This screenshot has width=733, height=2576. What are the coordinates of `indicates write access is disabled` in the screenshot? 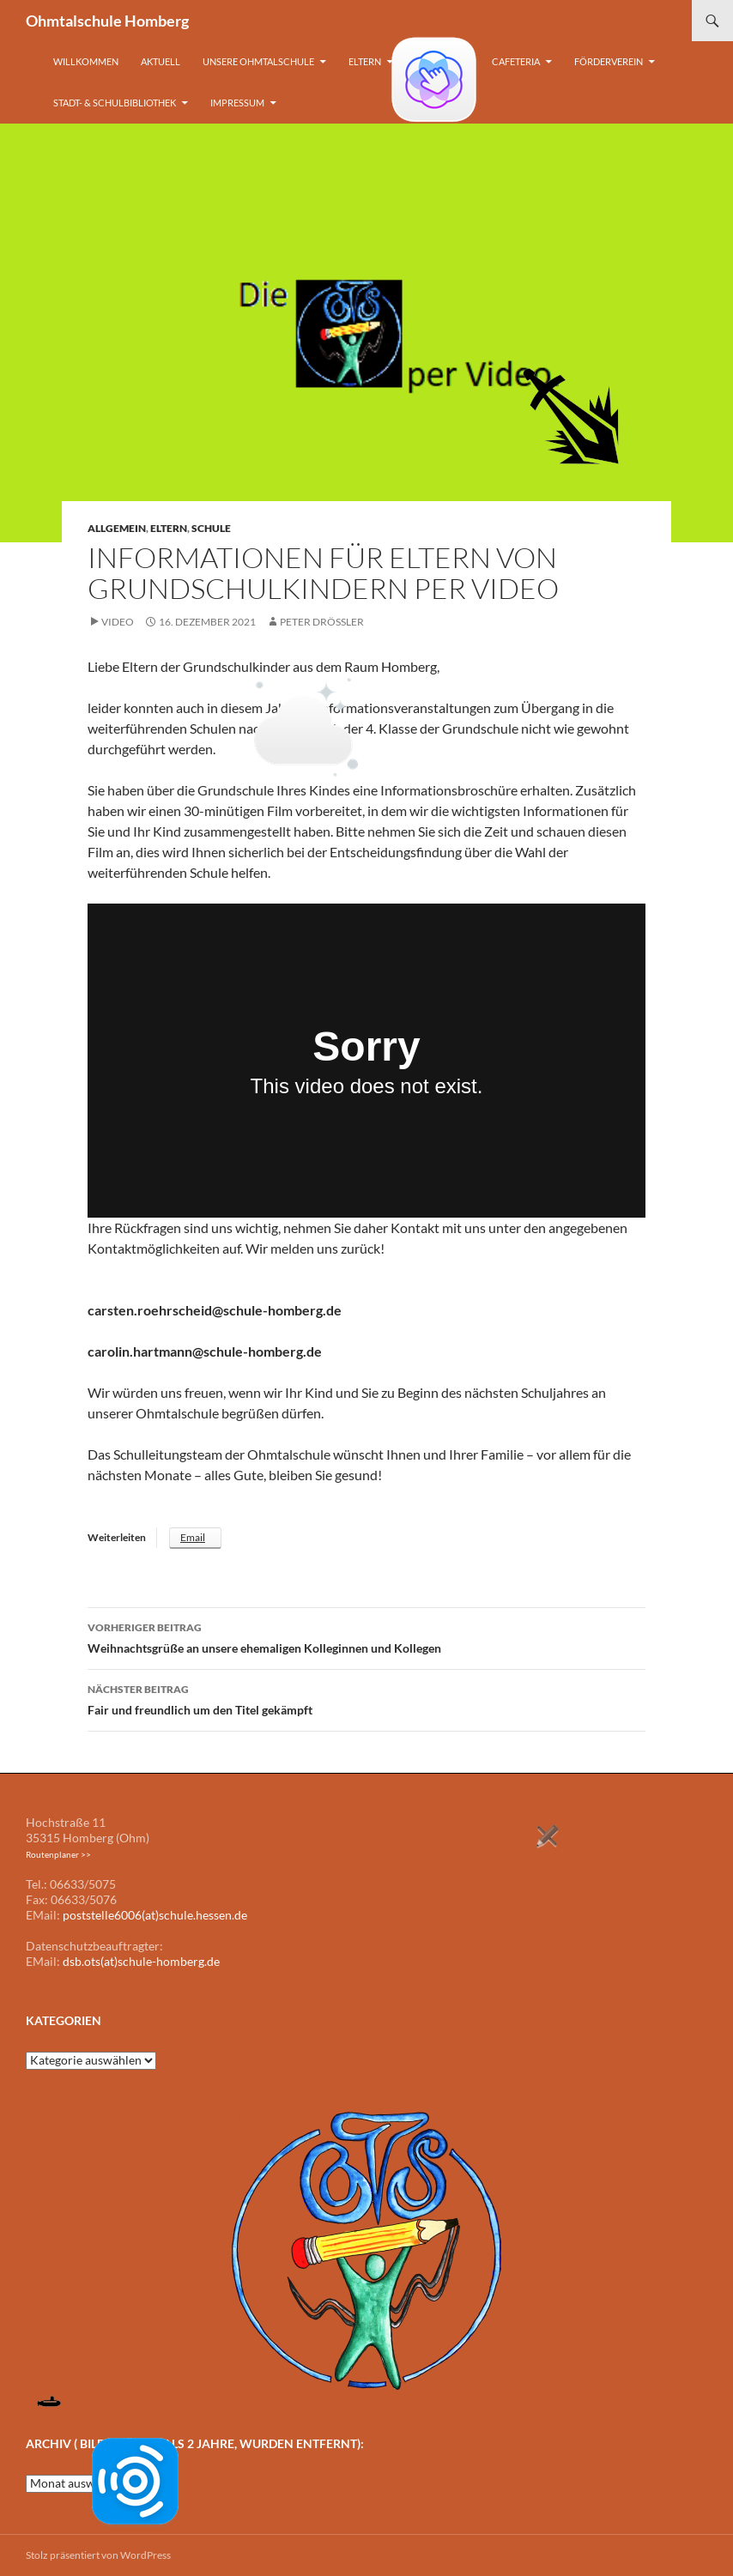 It's located at (547, 1835).